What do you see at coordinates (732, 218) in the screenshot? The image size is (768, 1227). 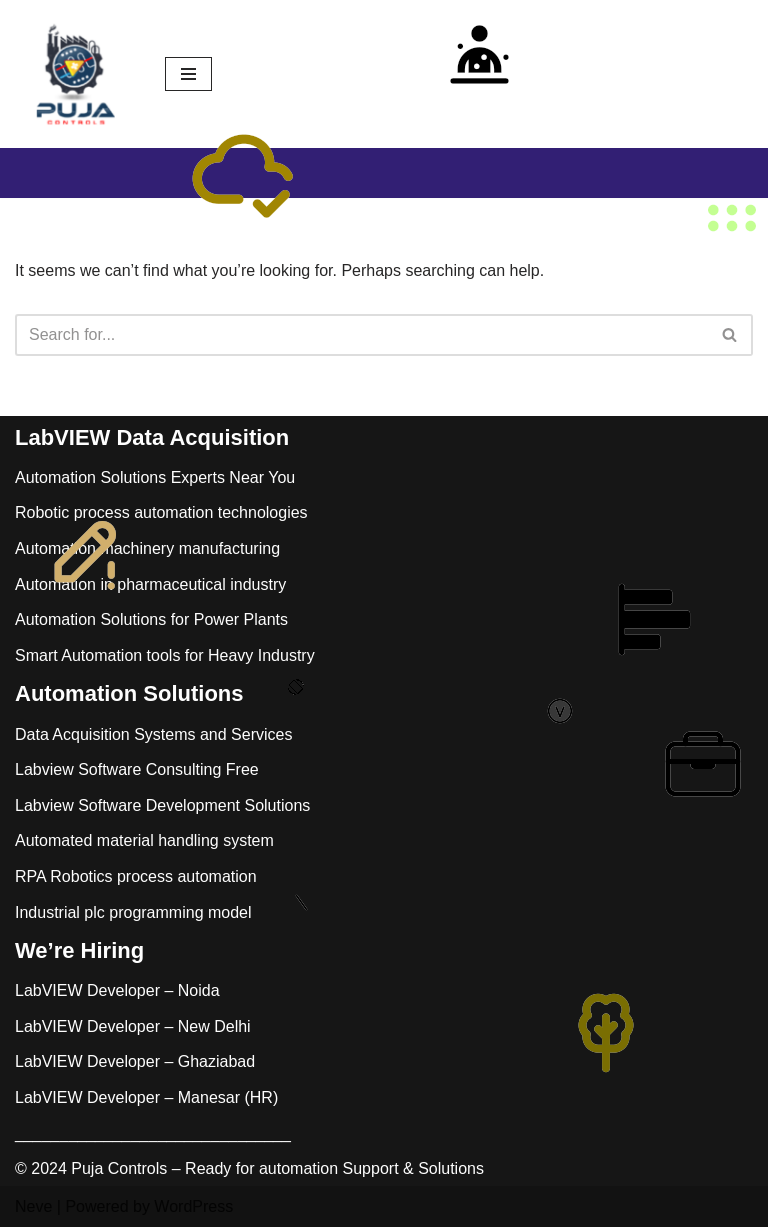 I see `drag to reorder or rearrange items` at bounding box center [732, 218].